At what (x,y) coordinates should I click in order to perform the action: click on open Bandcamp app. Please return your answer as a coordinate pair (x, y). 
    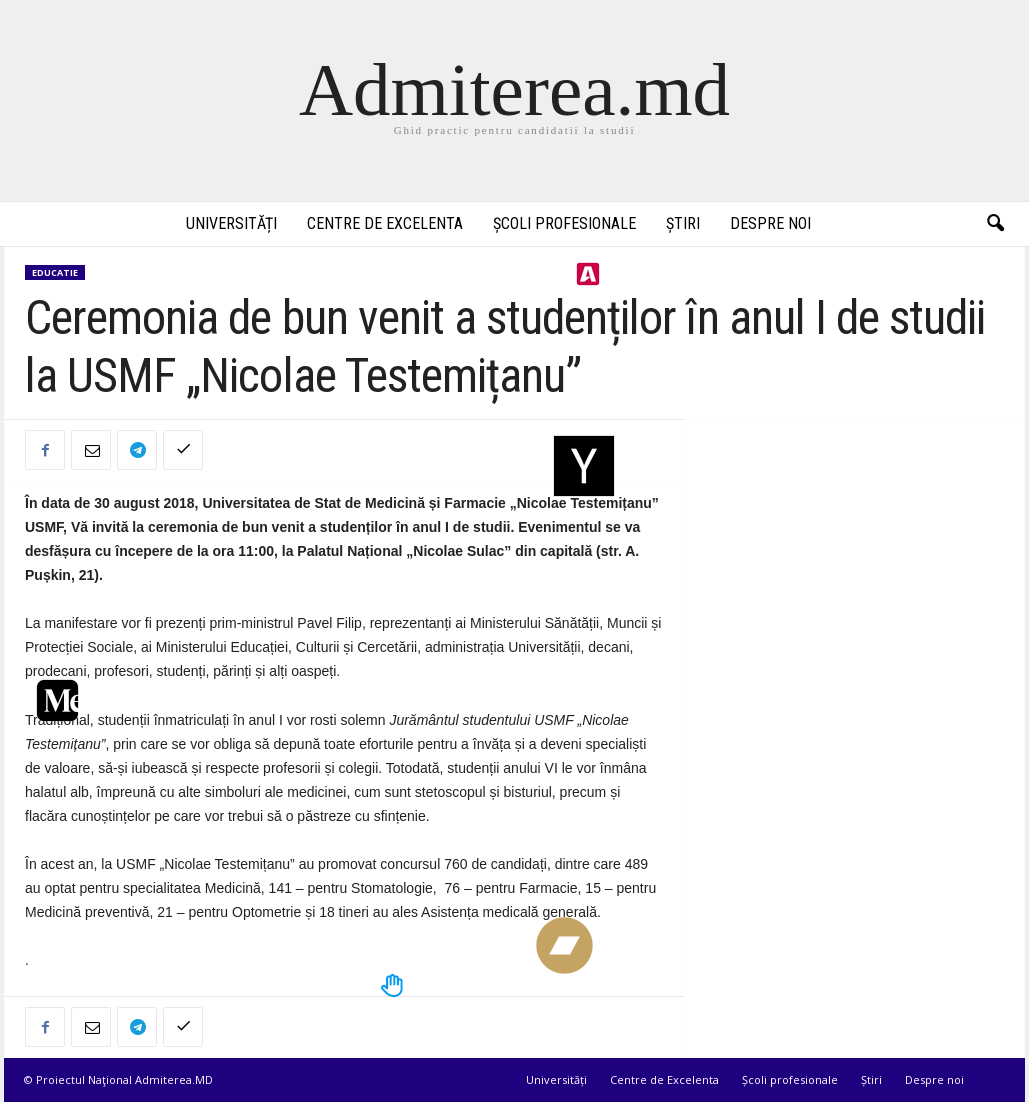
    Looking at the image, I should click on (564, 945).